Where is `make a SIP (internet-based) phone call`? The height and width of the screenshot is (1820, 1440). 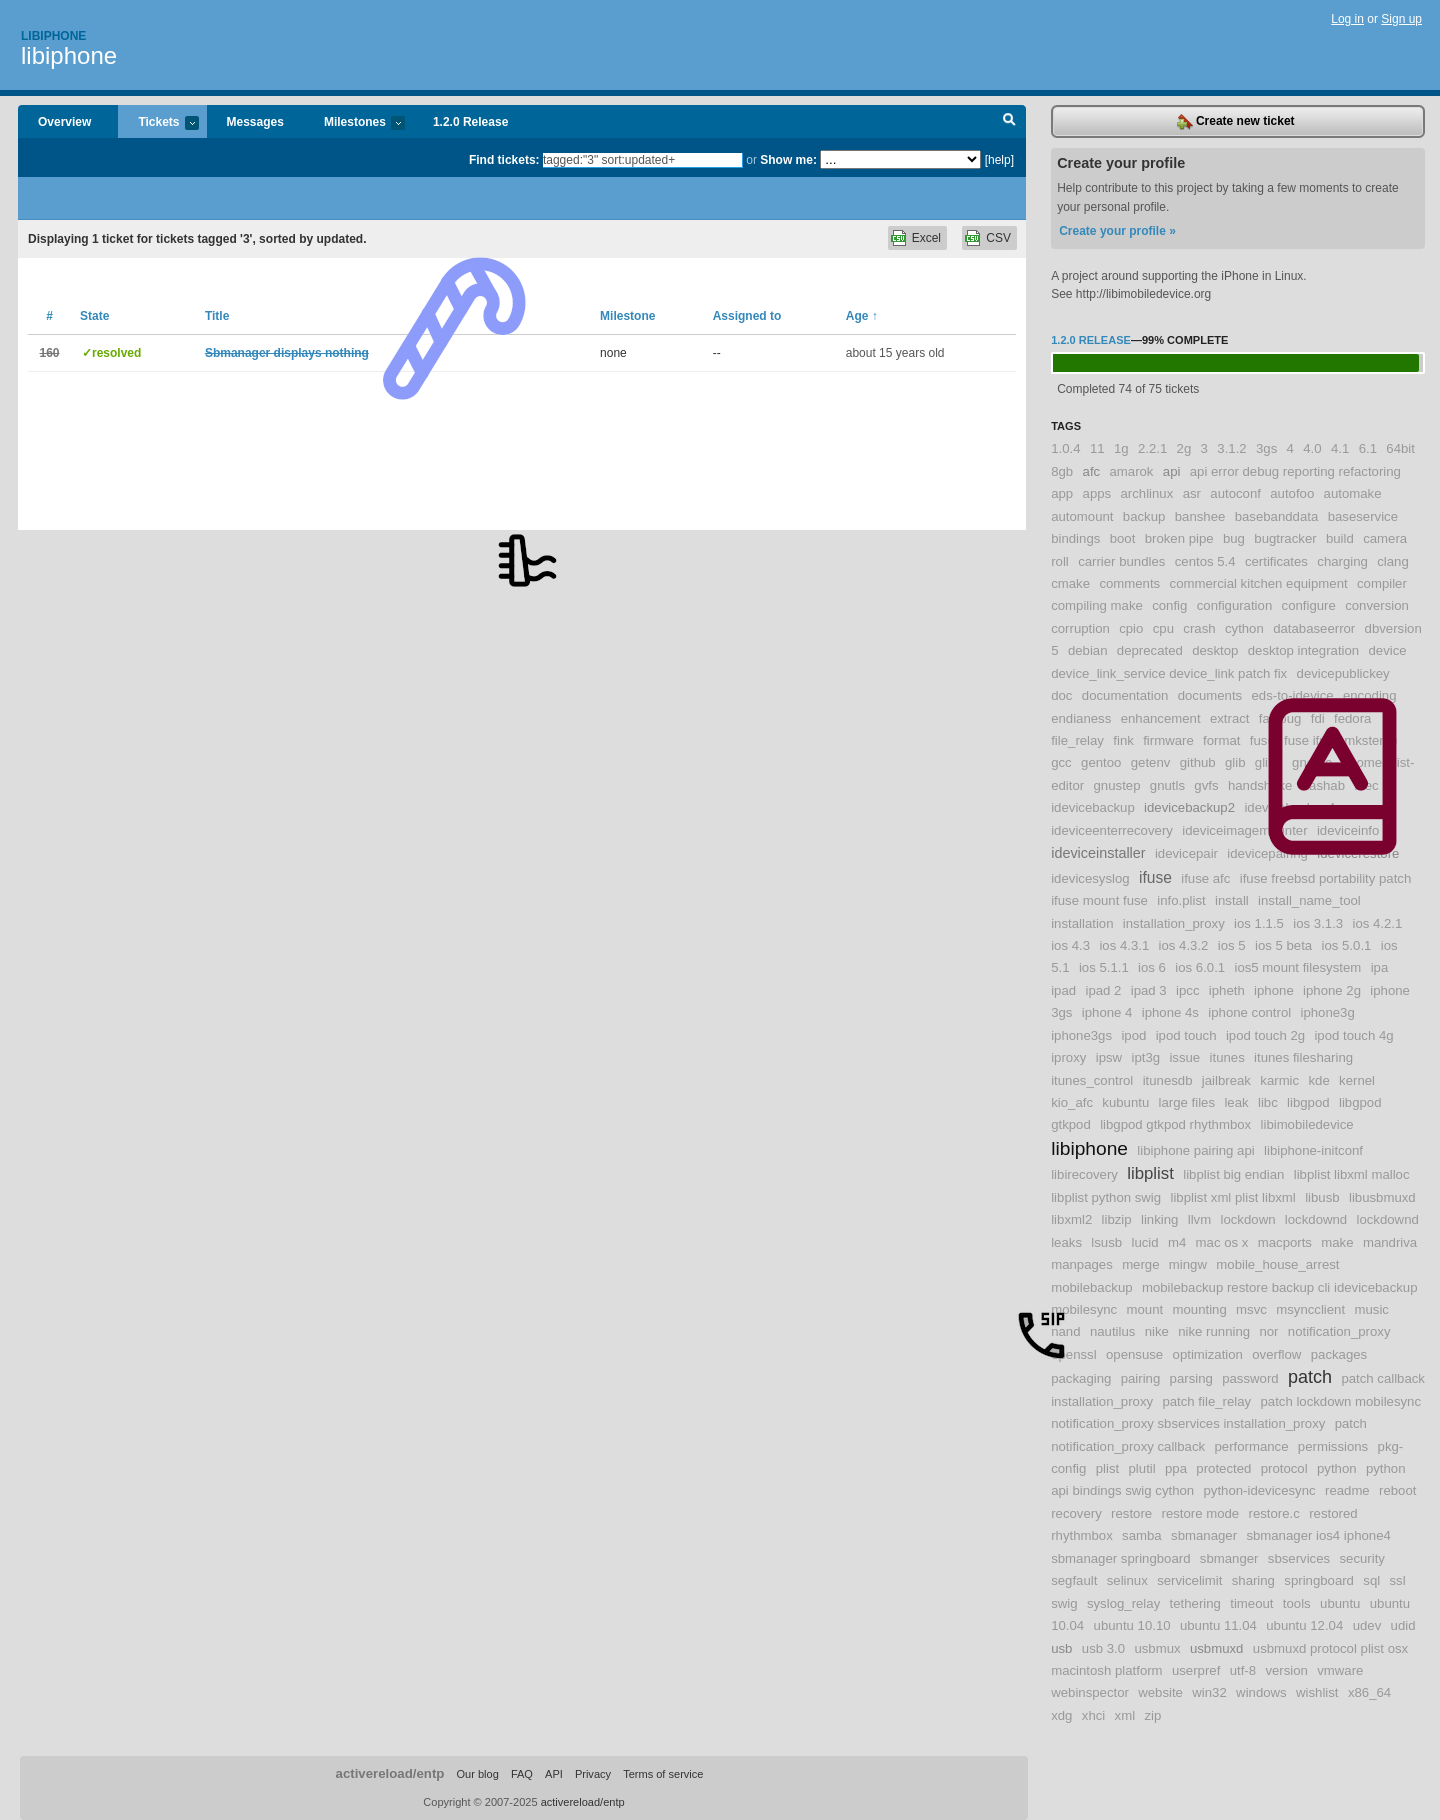
make a SIP (internet-based) phone call is located at coordinates (1041, 1335).